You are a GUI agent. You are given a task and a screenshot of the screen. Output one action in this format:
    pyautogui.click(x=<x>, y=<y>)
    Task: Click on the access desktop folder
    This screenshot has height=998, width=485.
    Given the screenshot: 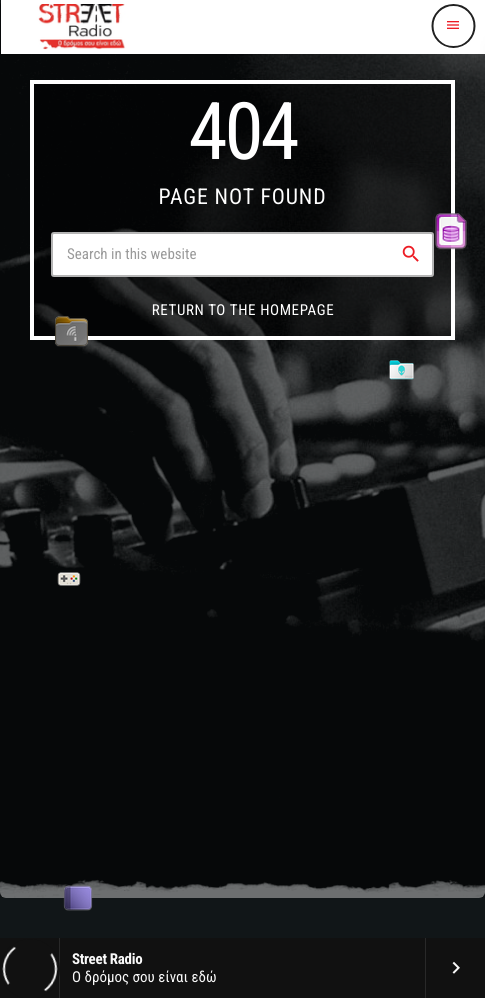 What is the action you would take?
    pyautogui.click(x=78, y=897)
    